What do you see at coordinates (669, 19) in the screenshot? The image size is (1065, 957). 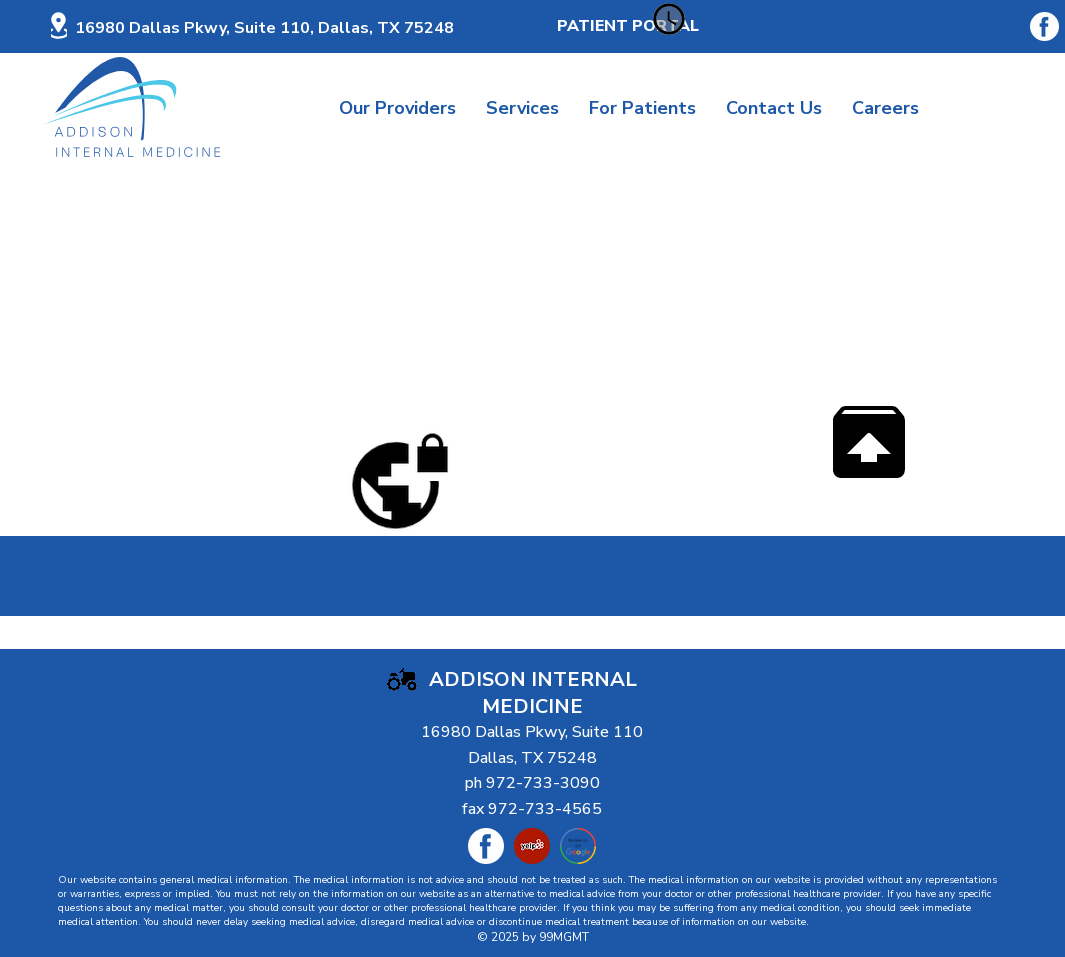 I see `view time or clock settings` at bounding box center [669, 19].